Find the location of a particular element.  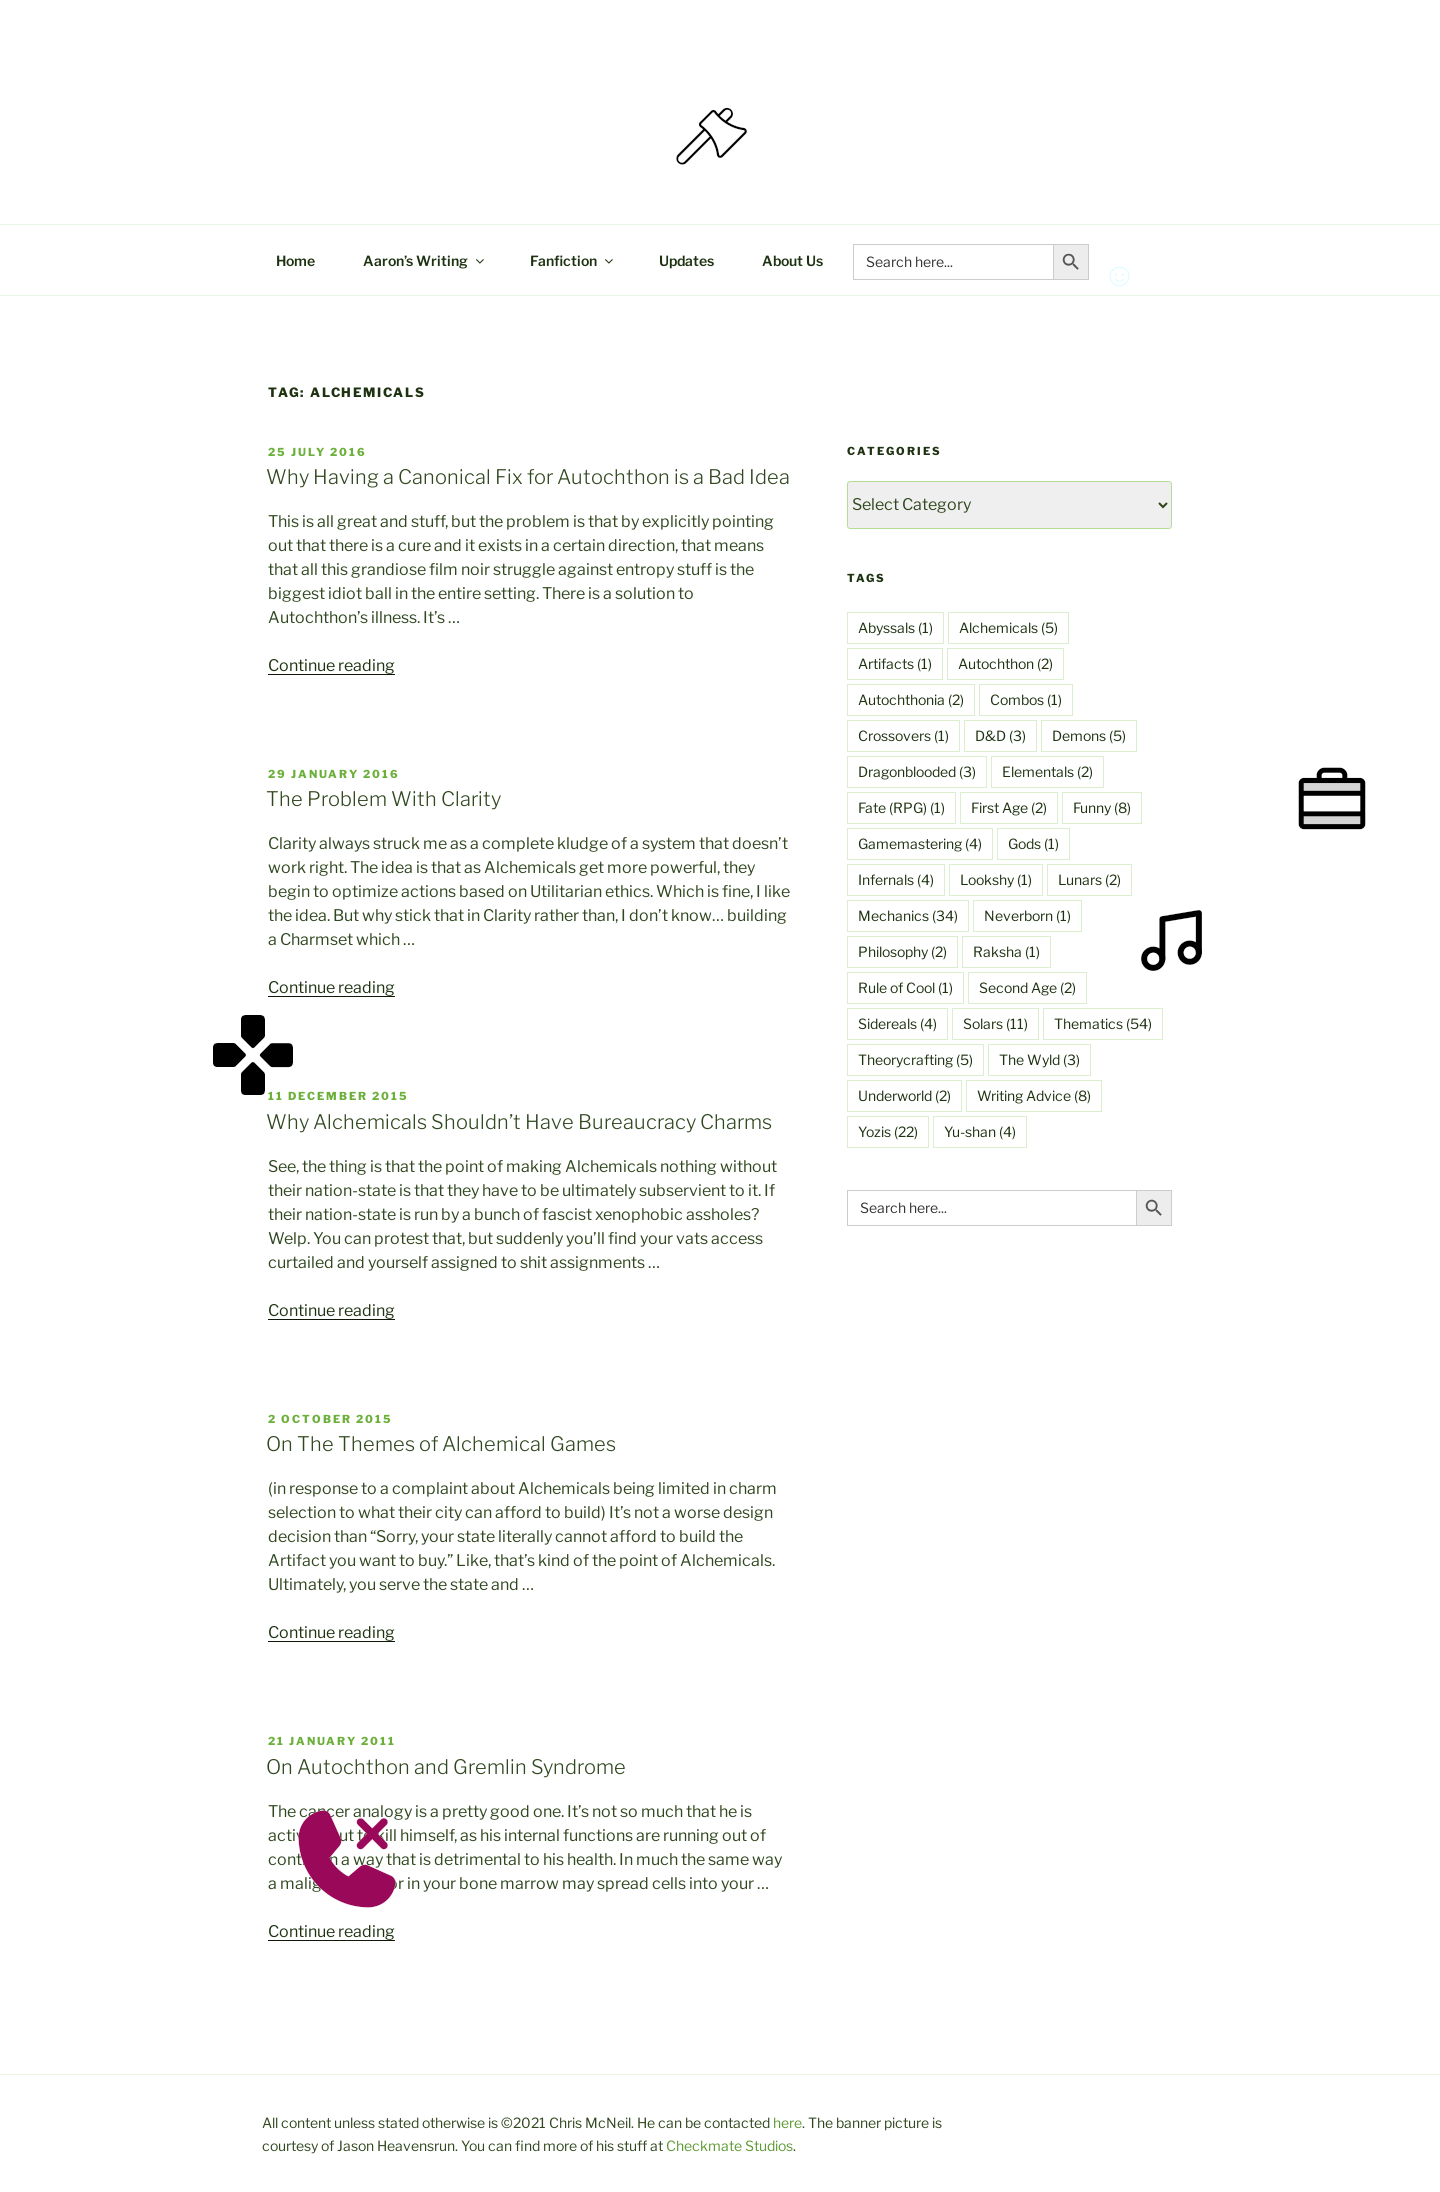

access woodcutting or crafting tools is located at coordinates (711, 138).